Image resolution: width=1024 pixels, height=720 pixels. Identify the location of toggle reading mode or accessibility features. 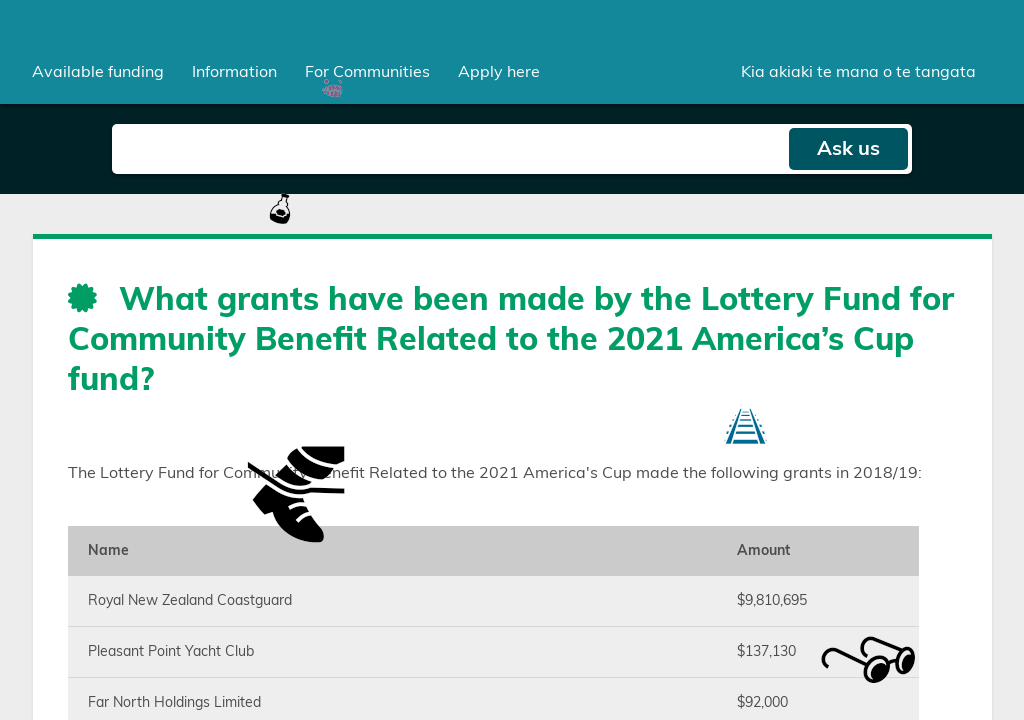
(868, 660).